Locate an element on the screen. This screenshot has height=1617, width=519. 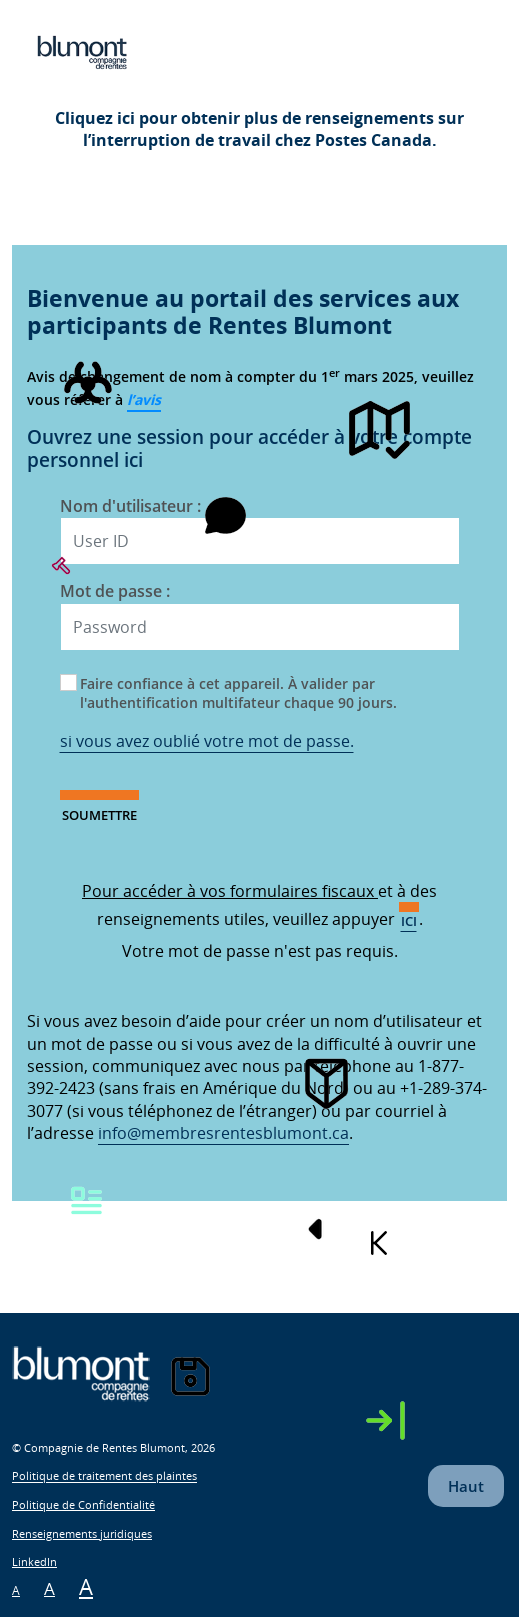
alphabetical sorting or navigation shortcut for letter K is located at coordinates (379, 1243).